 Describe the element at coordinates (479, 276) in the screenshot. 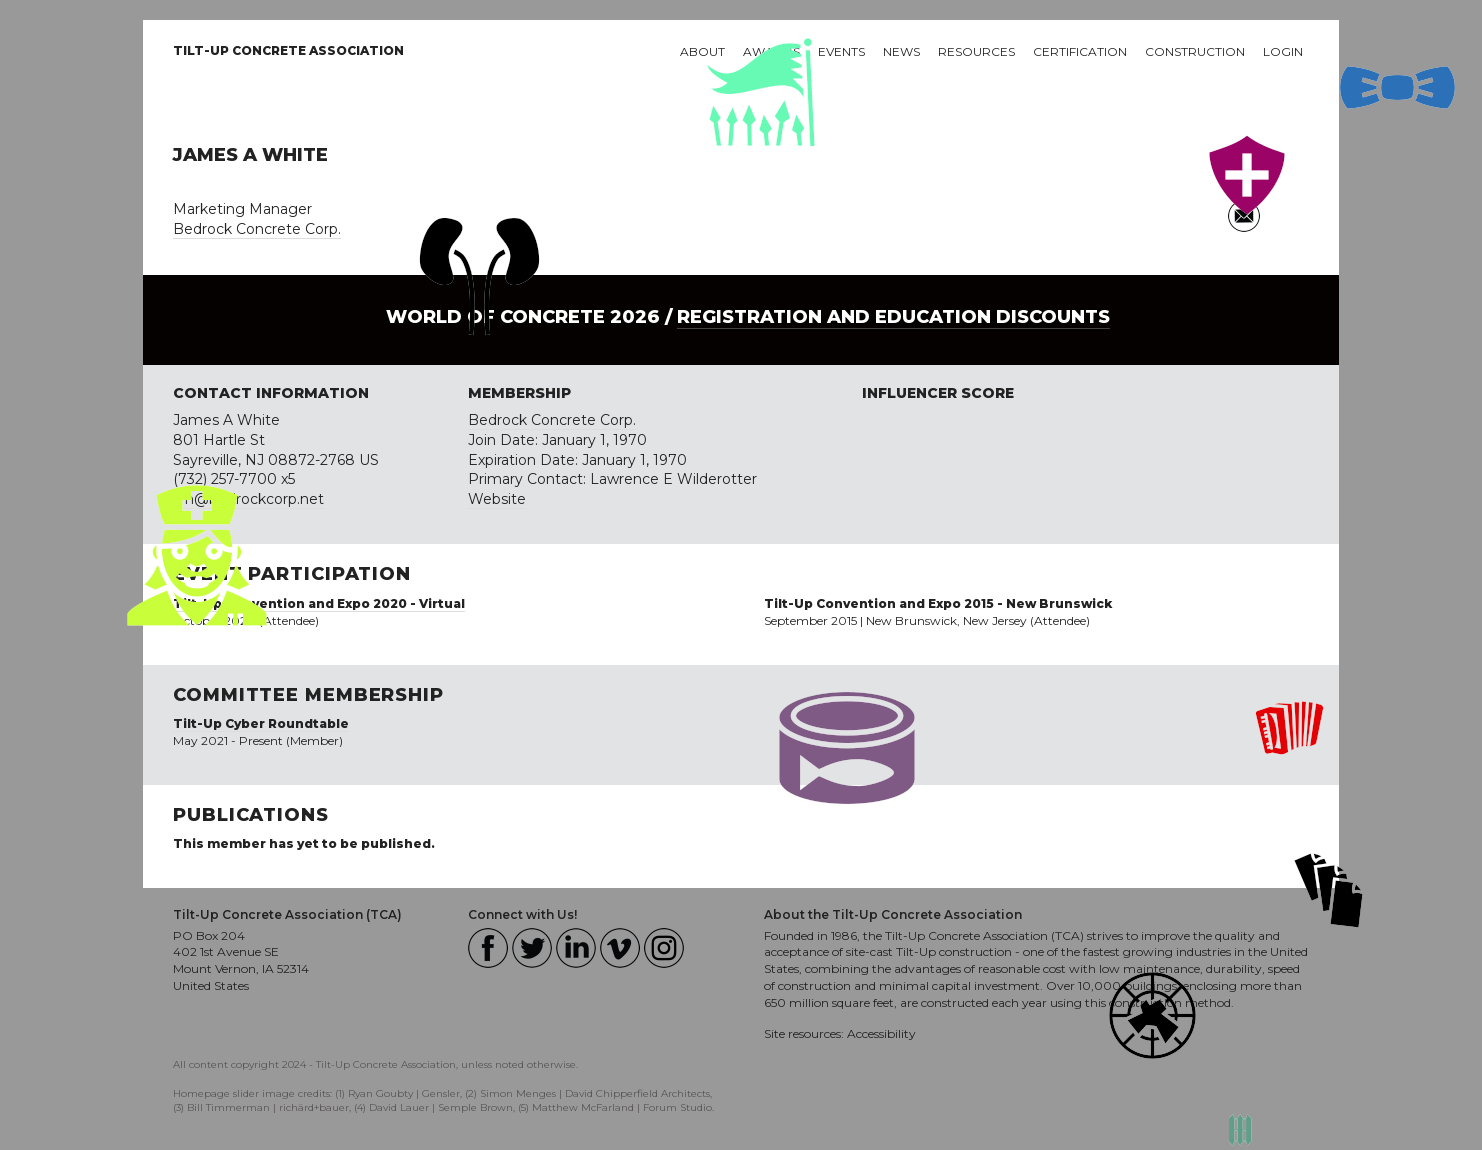

I see `view kidney health information` at that location.